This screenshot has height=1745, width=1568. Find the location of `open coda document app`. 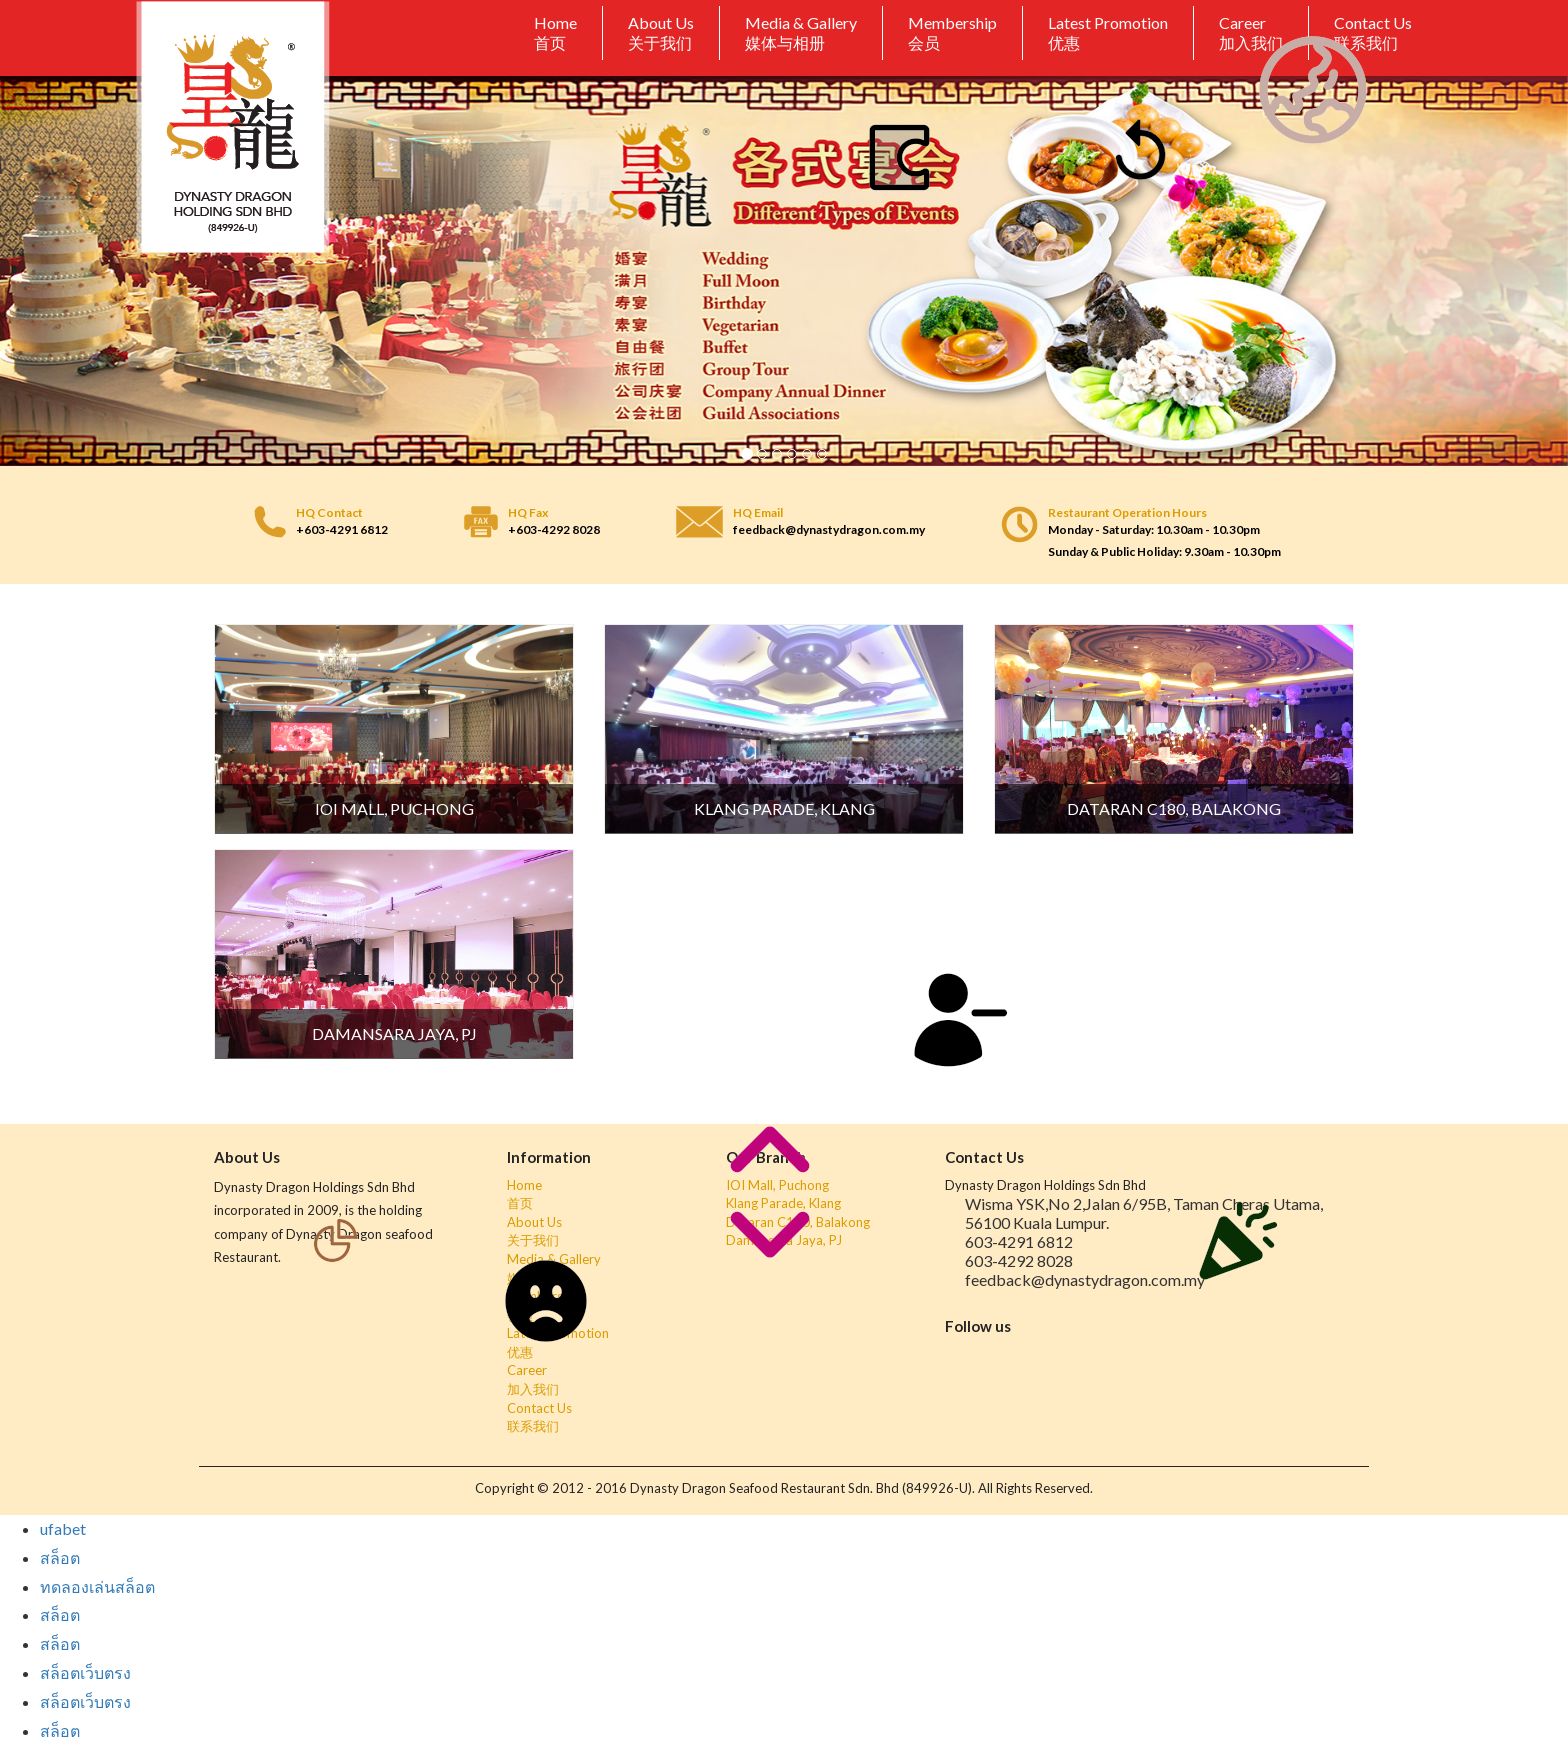

open coda document app is located at coordinates (899, 157).